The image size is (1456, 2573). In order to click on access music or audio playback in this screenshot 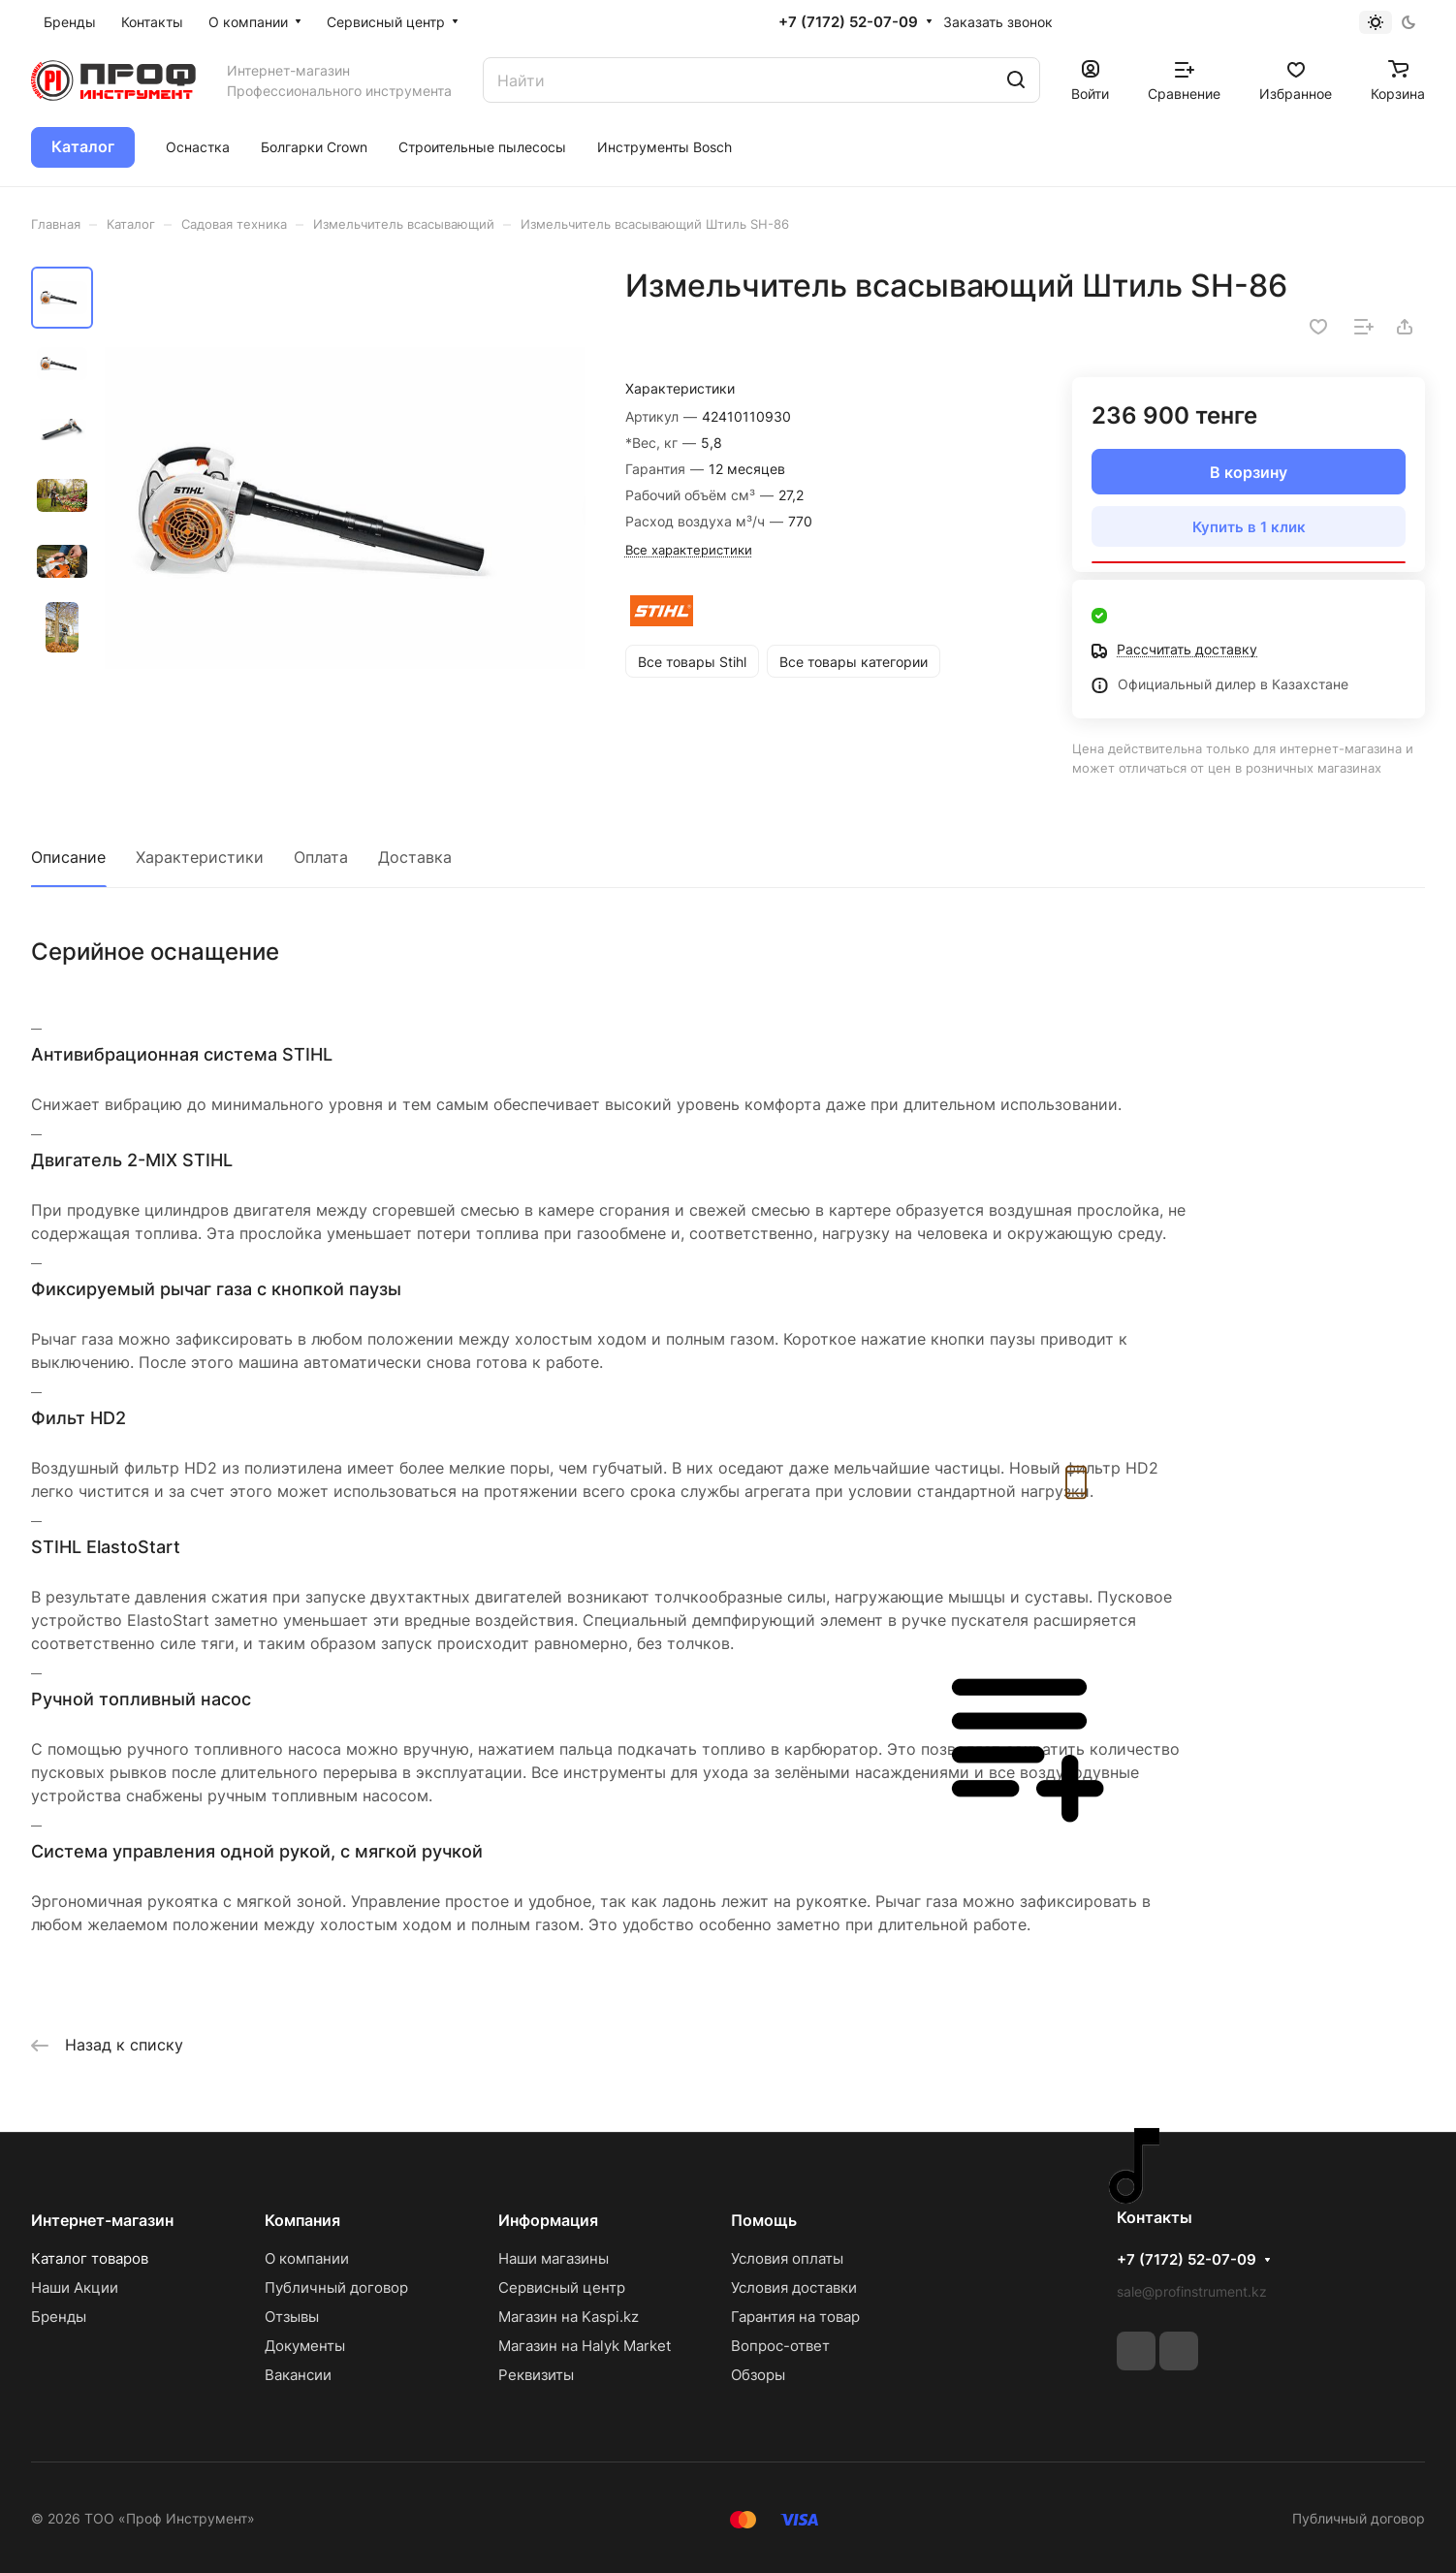, I will do `click(1134, 2166)`.